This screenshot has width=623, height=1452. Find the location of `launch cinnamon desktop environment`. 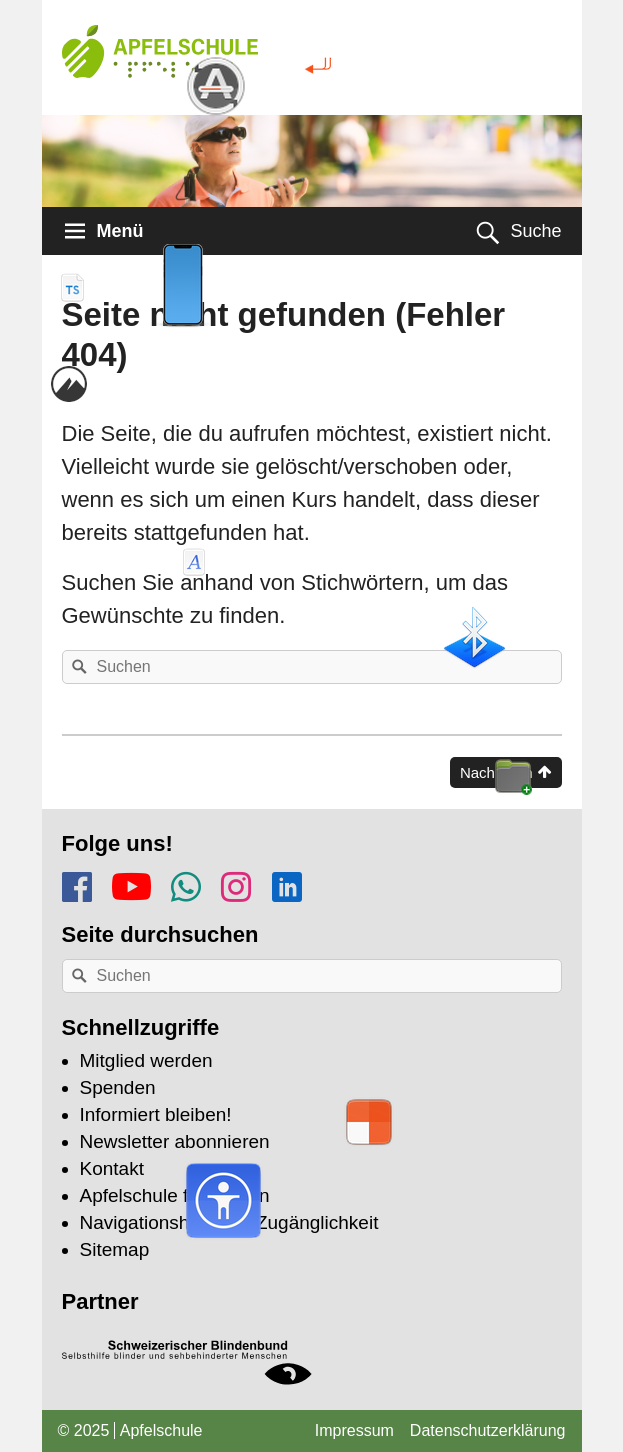

launch cinnamon desktop environment is located at coordinates (69, 384).